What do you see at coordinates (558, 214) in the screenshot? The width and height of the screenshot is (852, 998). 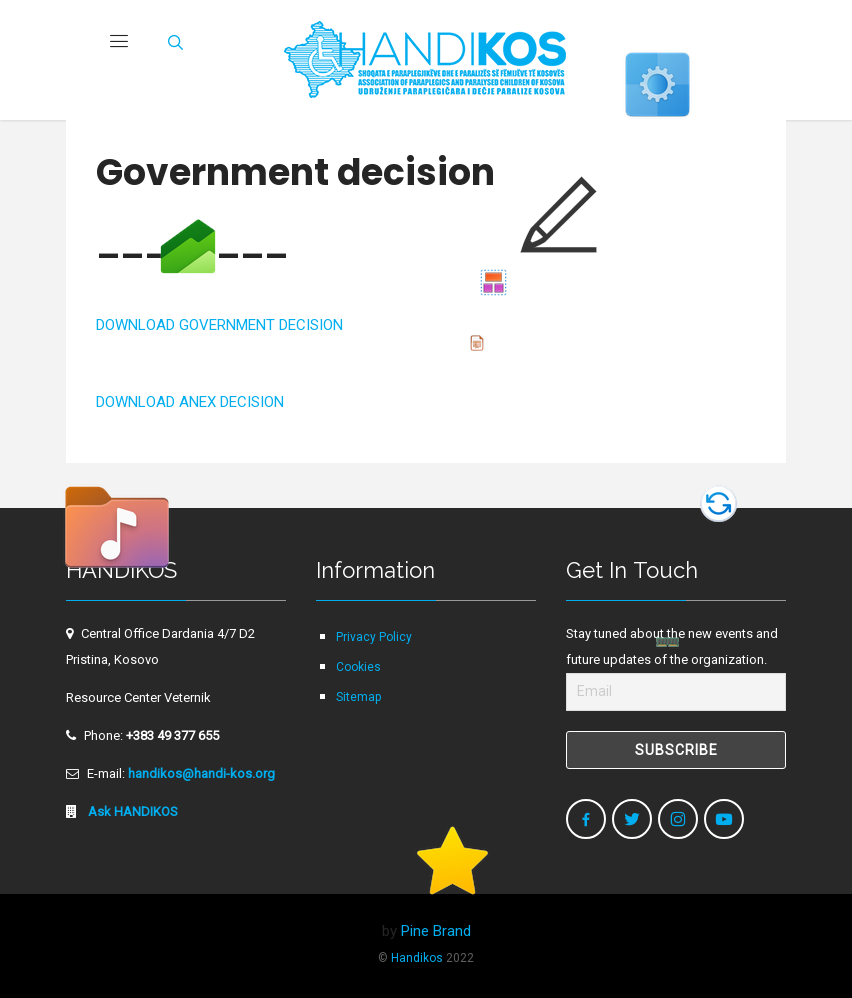 I see `edit app launcher settings` at bounding box center [558, 214].